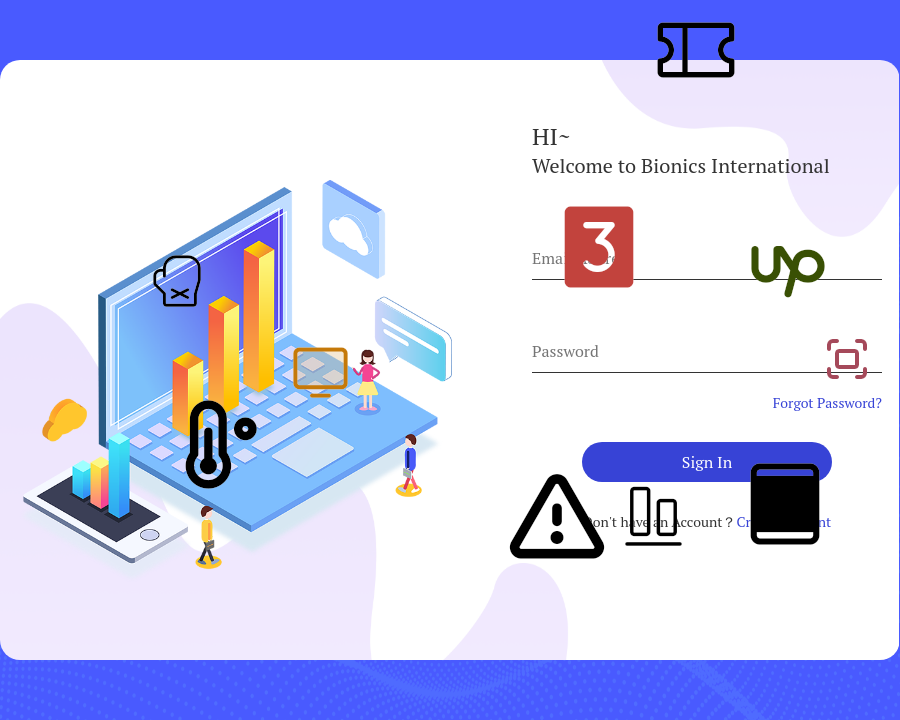 The height and width of the screenshot is (720, 900). What do you see at coordinates (178, 282) in the screenshot?
I see `access boxing or combat sports content` at bounding box center [178, 282].